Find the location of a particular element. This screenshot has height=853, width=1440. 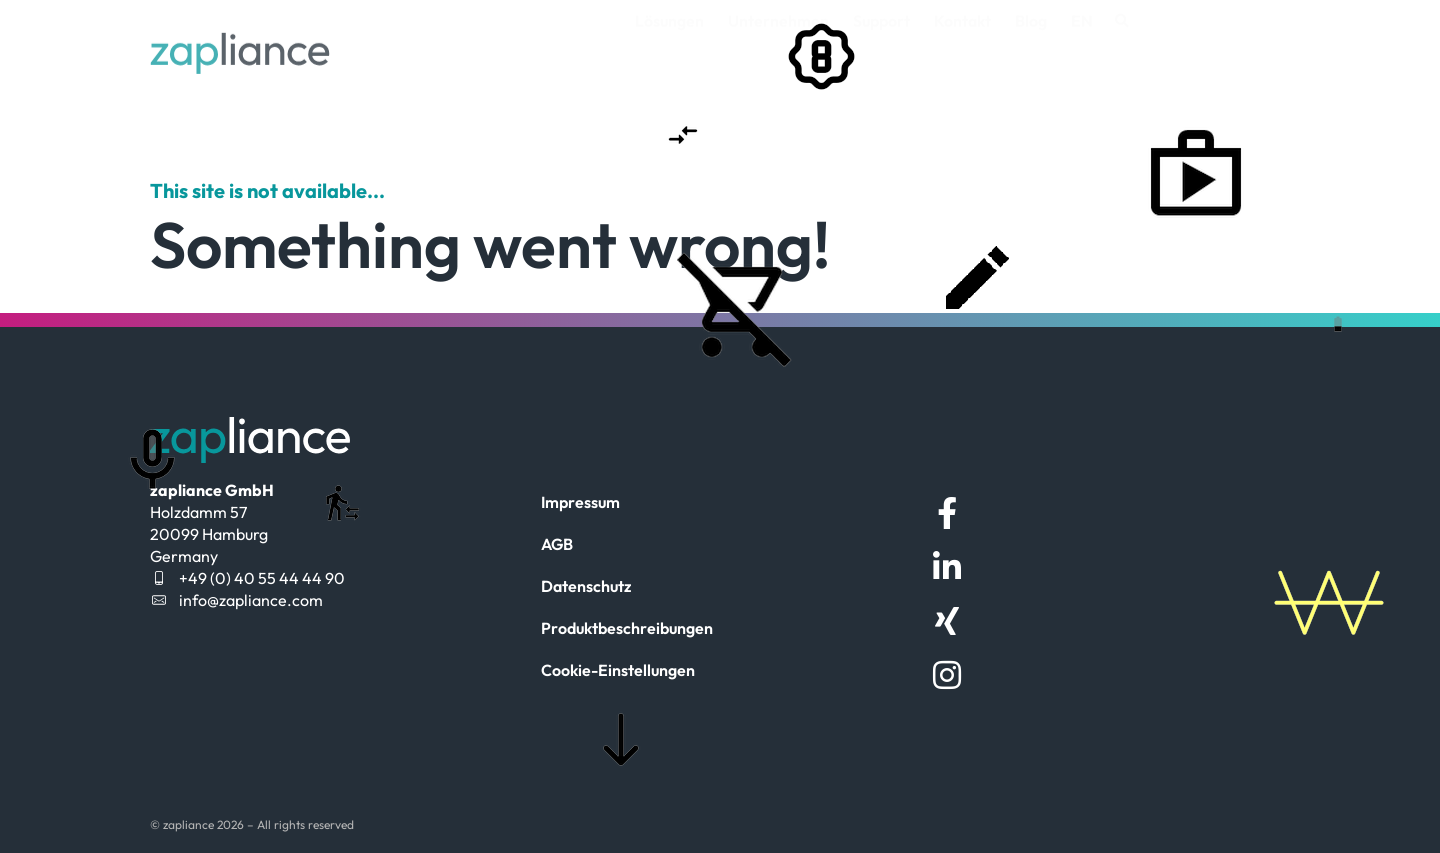

remove item from shopping cart is located at coordinates (737, 307).